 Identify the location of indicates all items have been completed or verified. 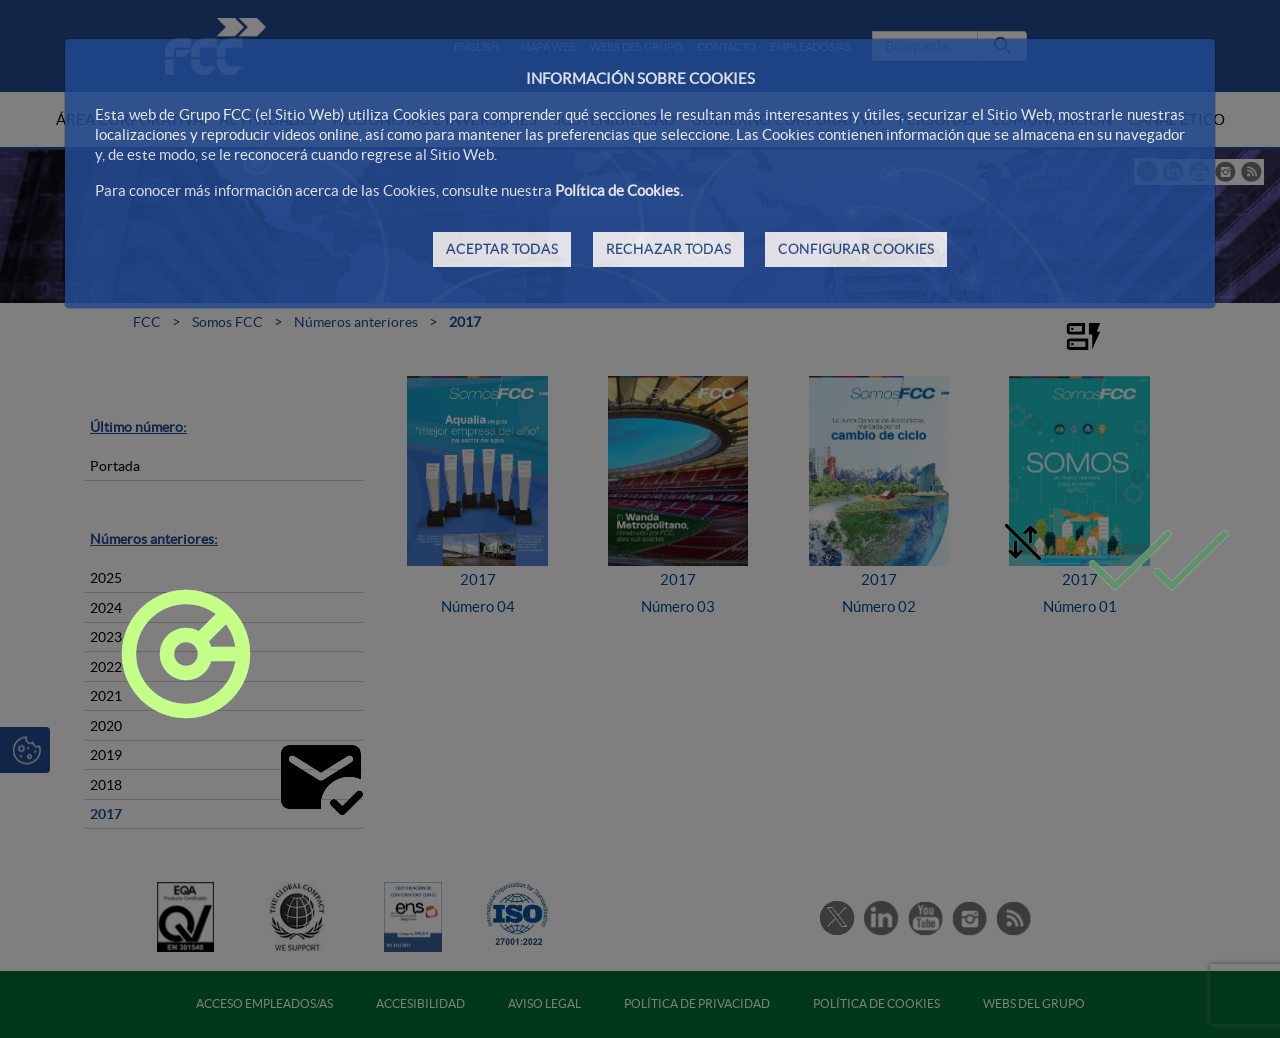
(1158, 562).